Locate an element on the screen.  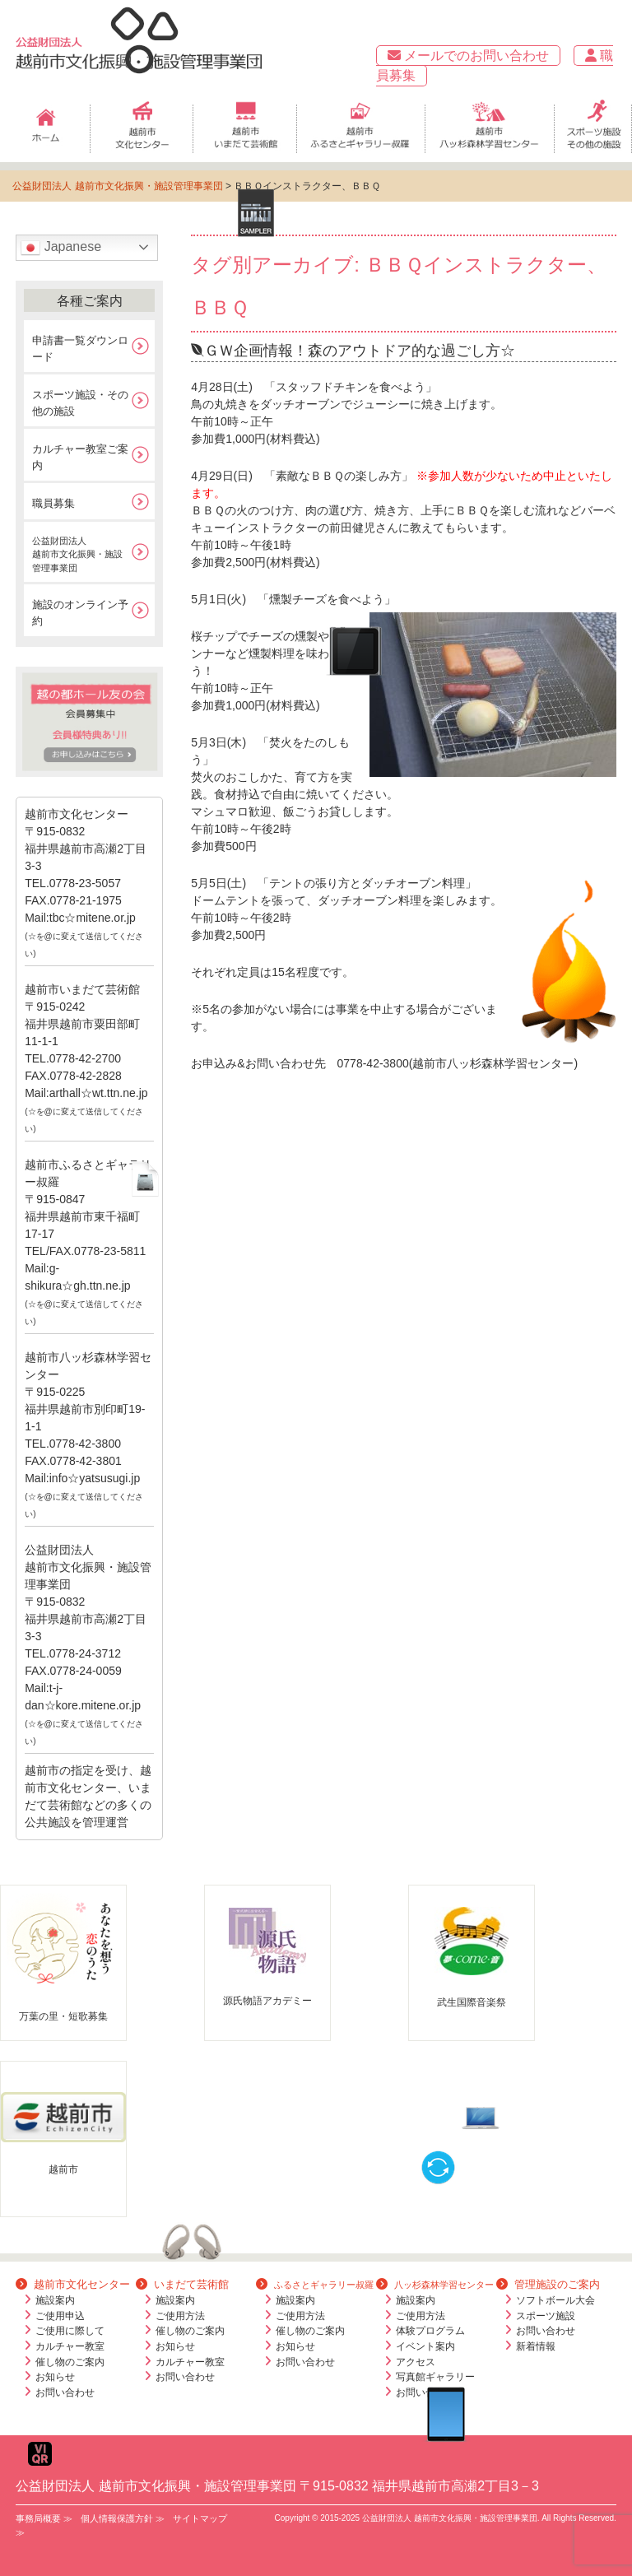
indicates file sync in progress is located at coordinates (438, 2167).